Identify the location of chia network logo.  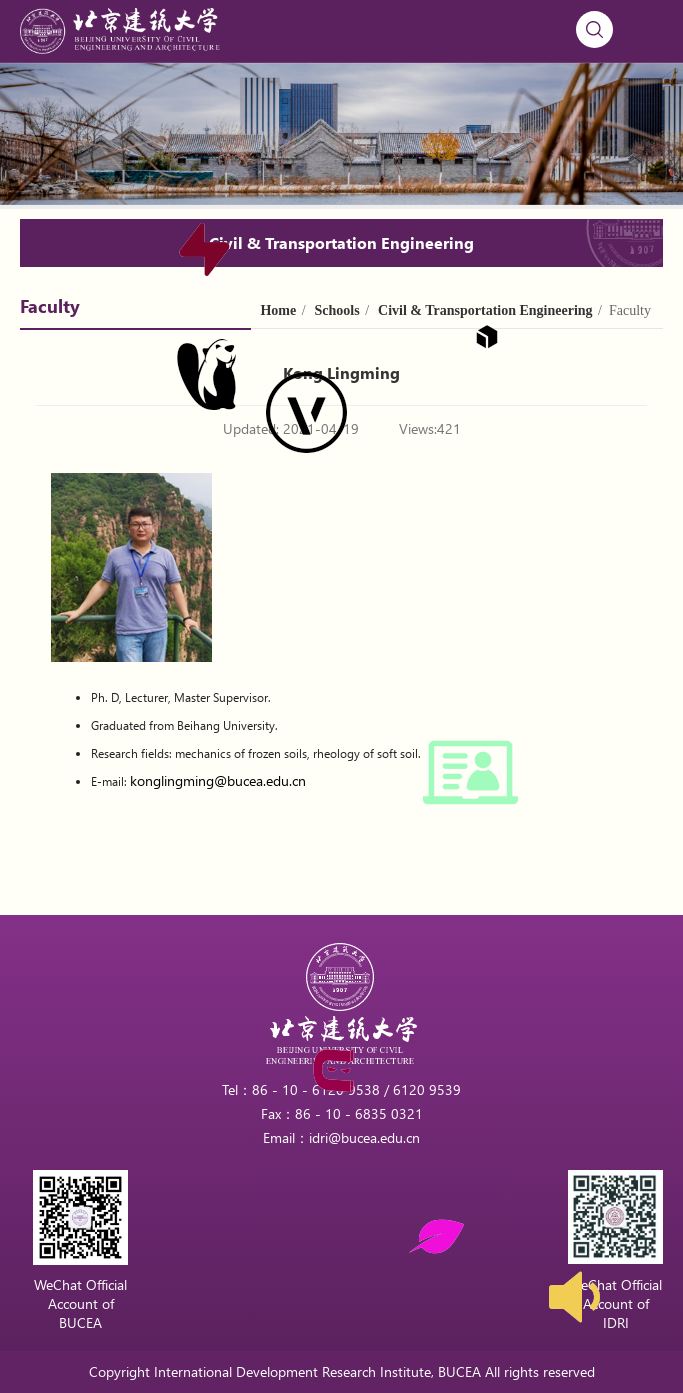
(436, 1236).